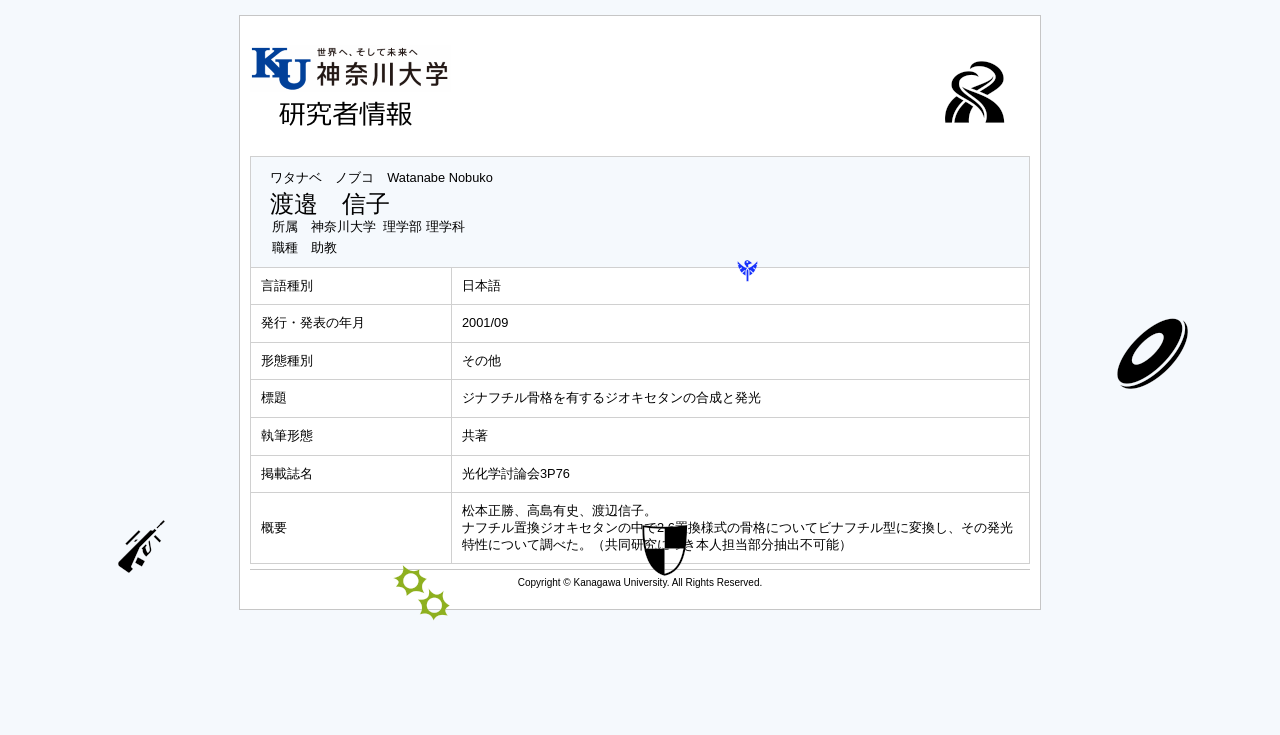 The height and width of the screenshot is (735, 1280). Describe the element at coordinates (664, 550) in the screenshot. I see `indicates verified or protected status` at that location.